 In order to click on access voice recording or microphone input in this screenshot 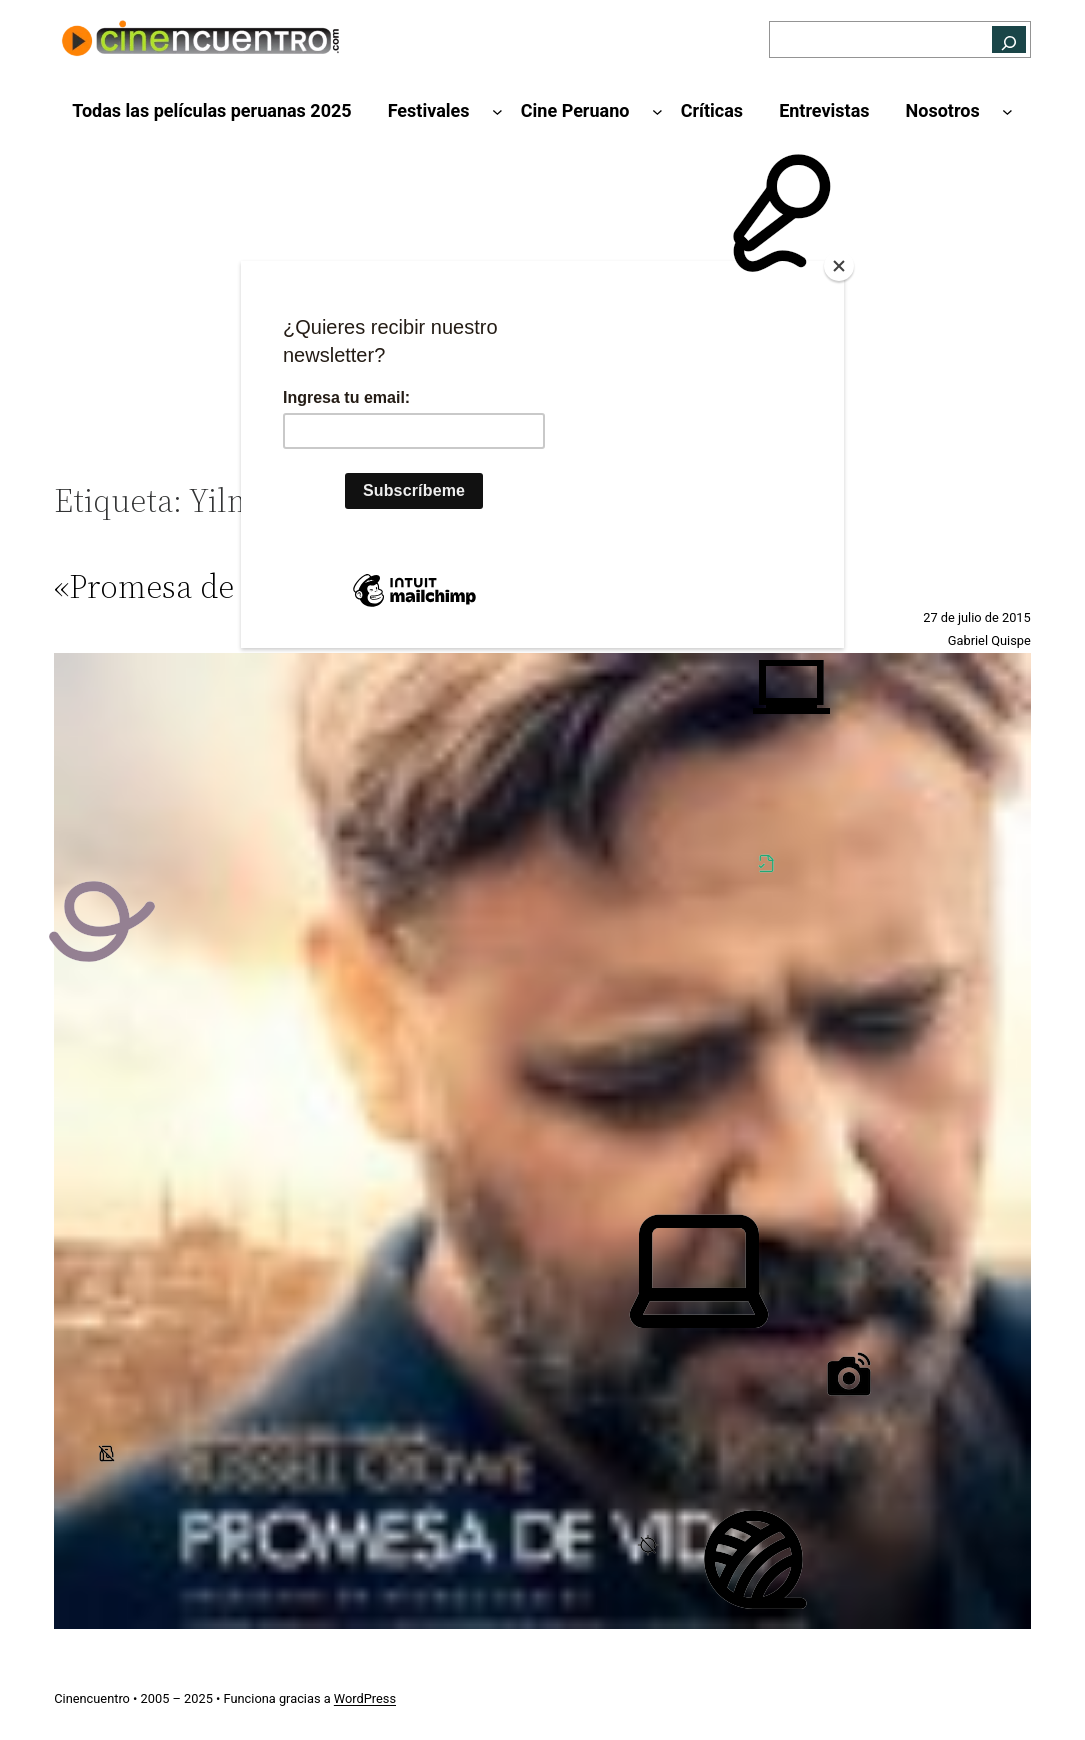, I will do `click(777, 213)`.